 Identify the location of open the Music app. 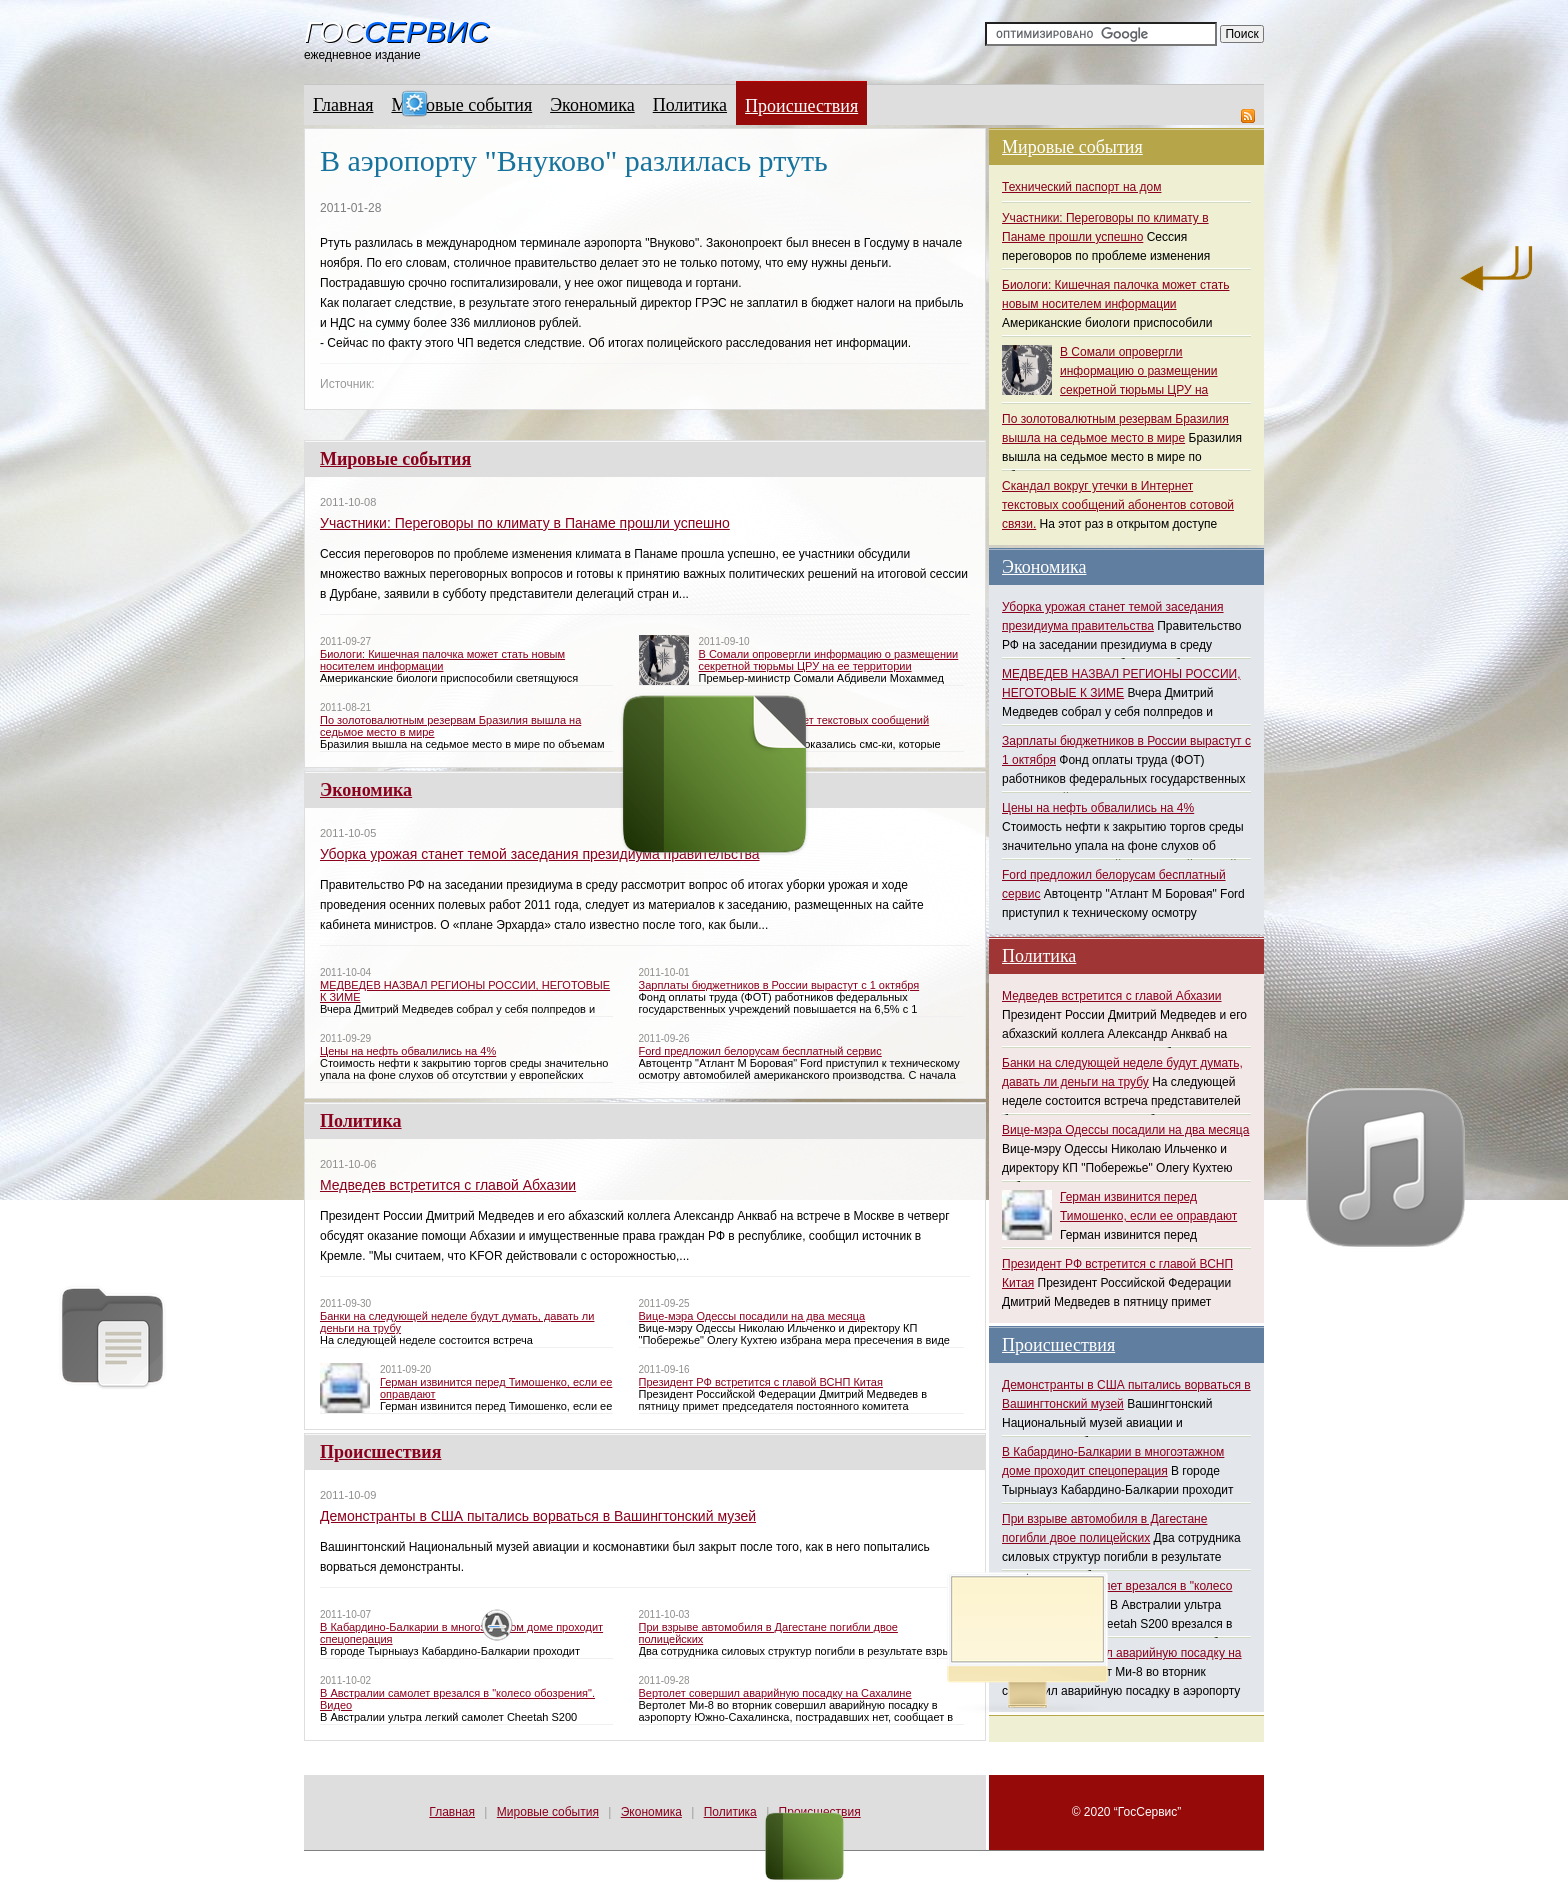
(1385, 1167).